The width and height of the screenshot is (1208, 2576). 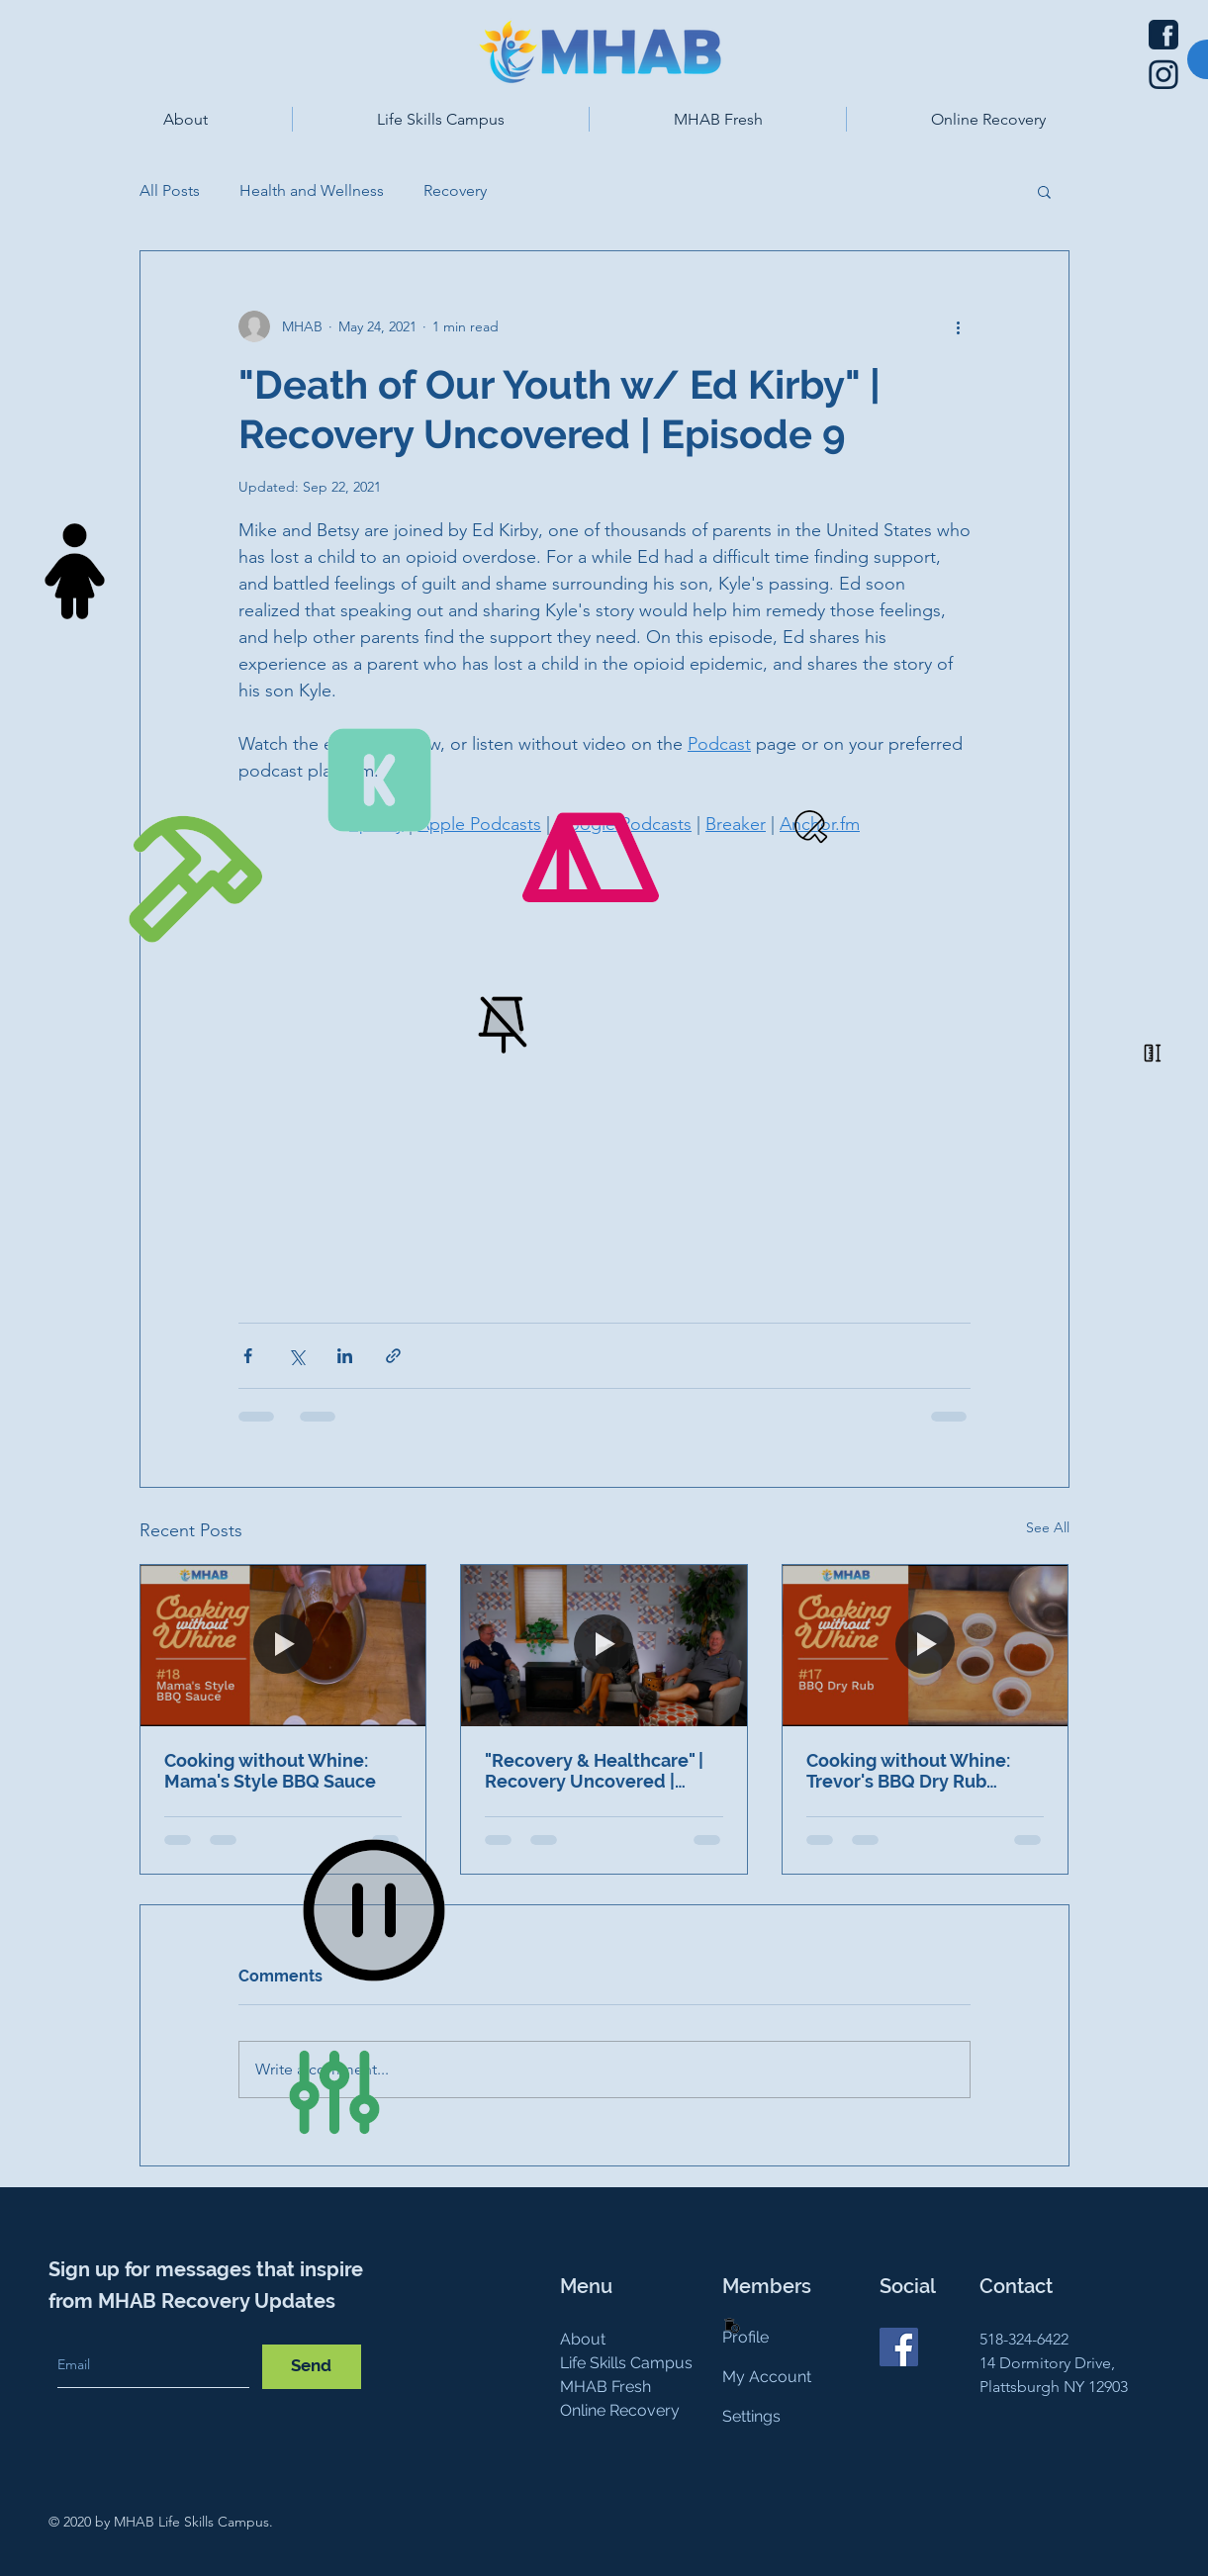 I want to click on indicates child or kid-friendly content, so click(x=74, y=571).